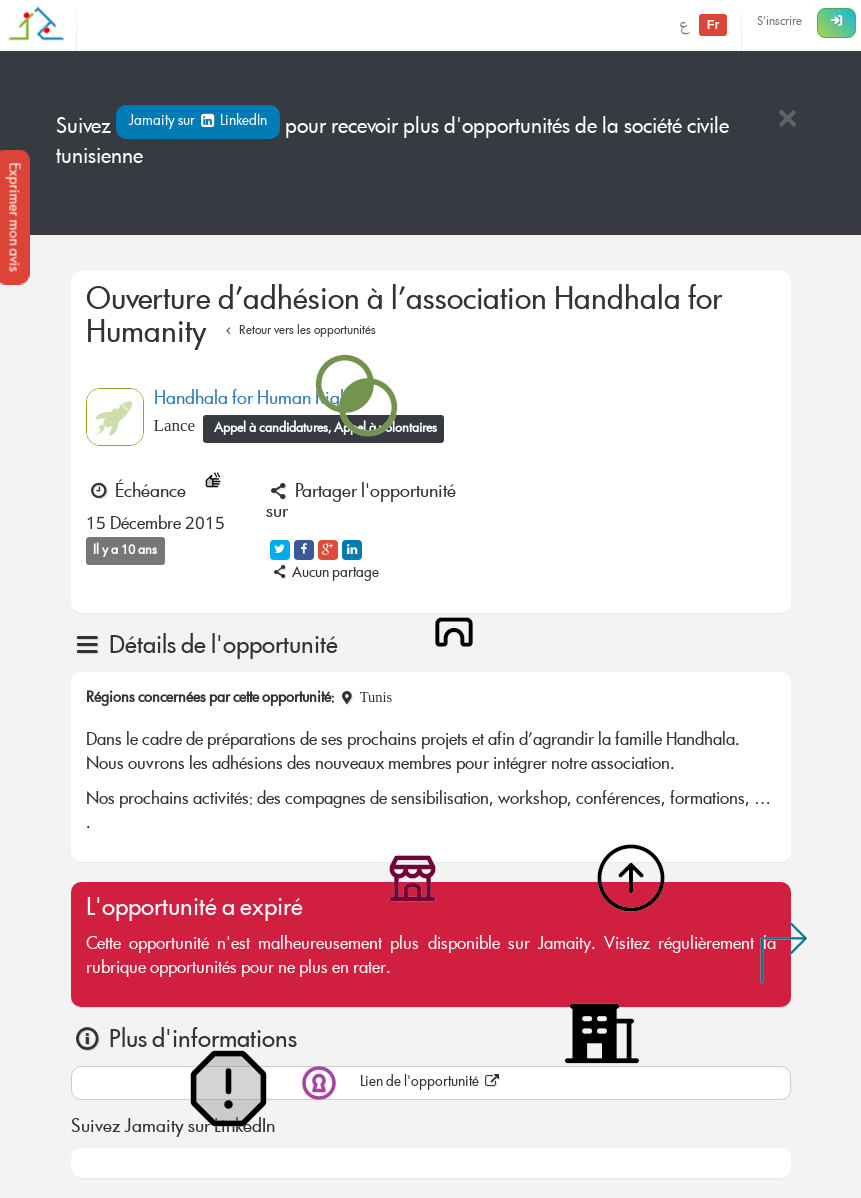  I want to click on apply intersection operation to selected shapes, so click(356, 395).